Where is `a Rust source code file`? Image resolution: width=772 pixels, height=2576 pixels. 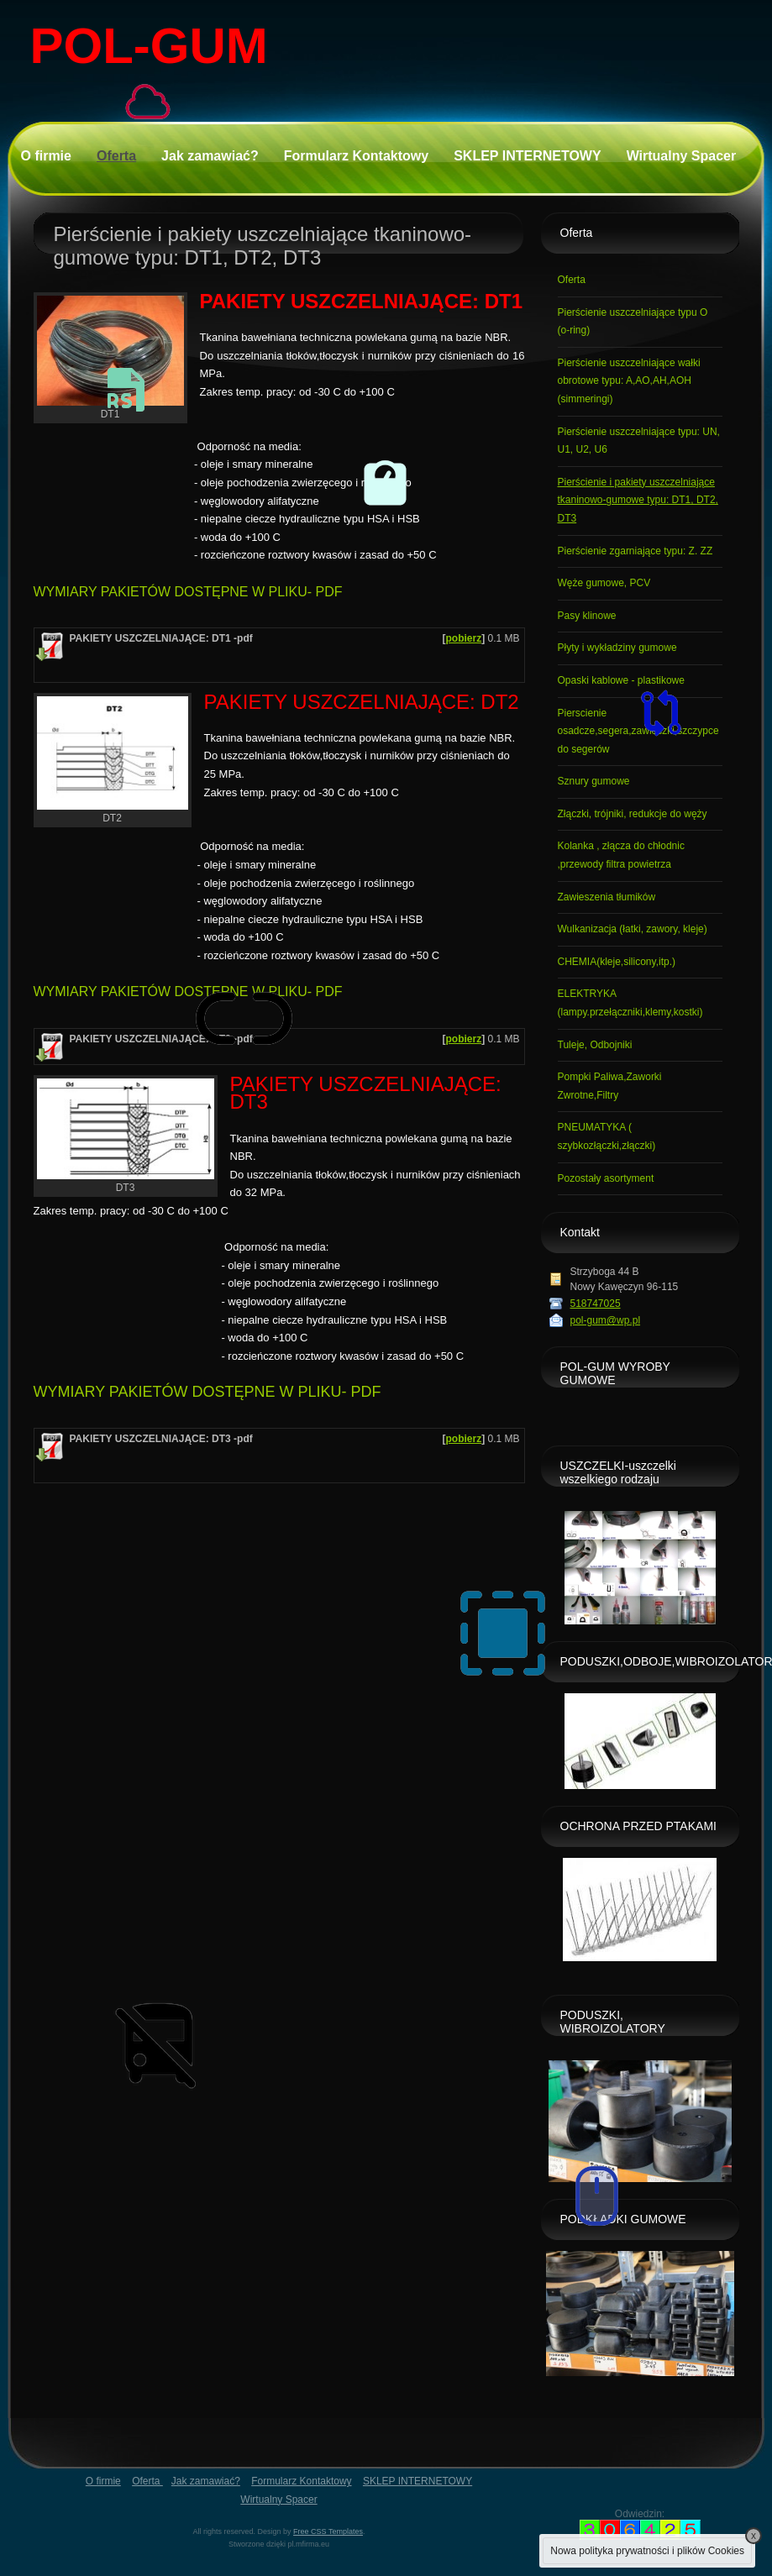
a Rust source code file is located at coordinates (126, 390).